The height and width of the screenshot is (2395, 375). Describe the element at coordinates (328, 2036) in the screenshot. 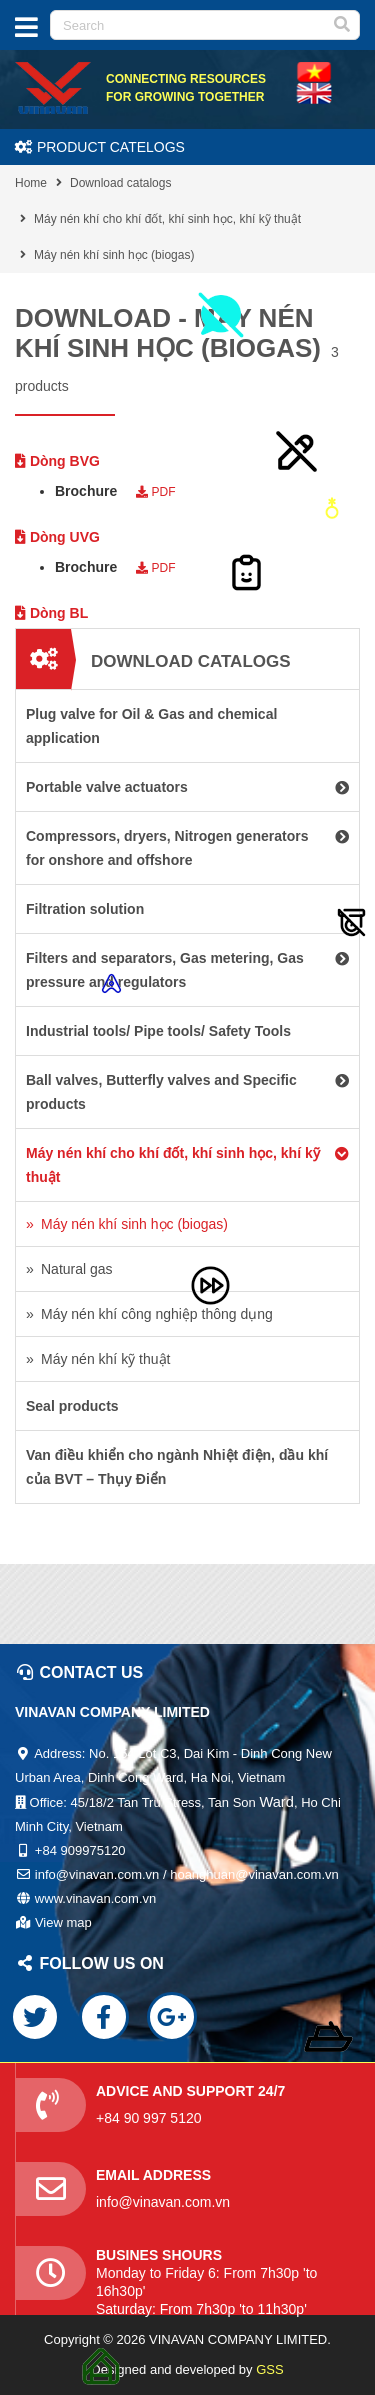

I see `select ferry as transportation option` at that location.